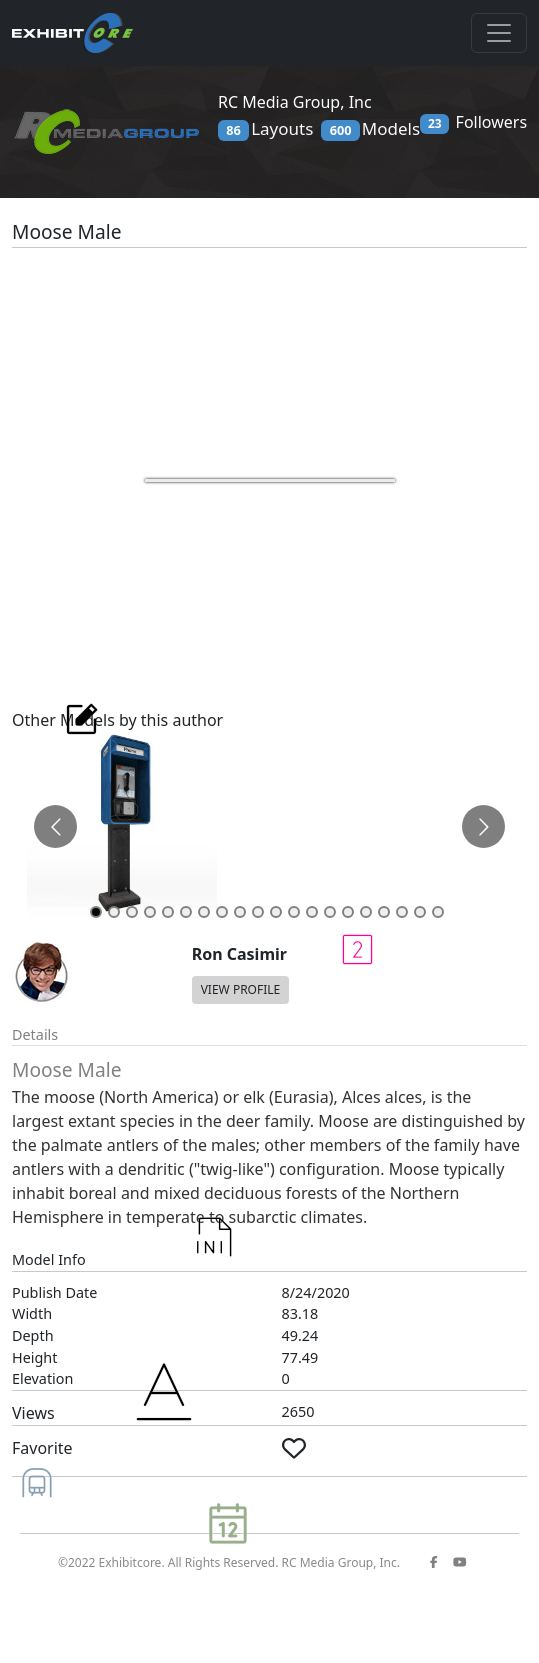  Describe the element at coordinates (37, 1484) in the screenshot. I see `view subway or metro transit options` at that location.